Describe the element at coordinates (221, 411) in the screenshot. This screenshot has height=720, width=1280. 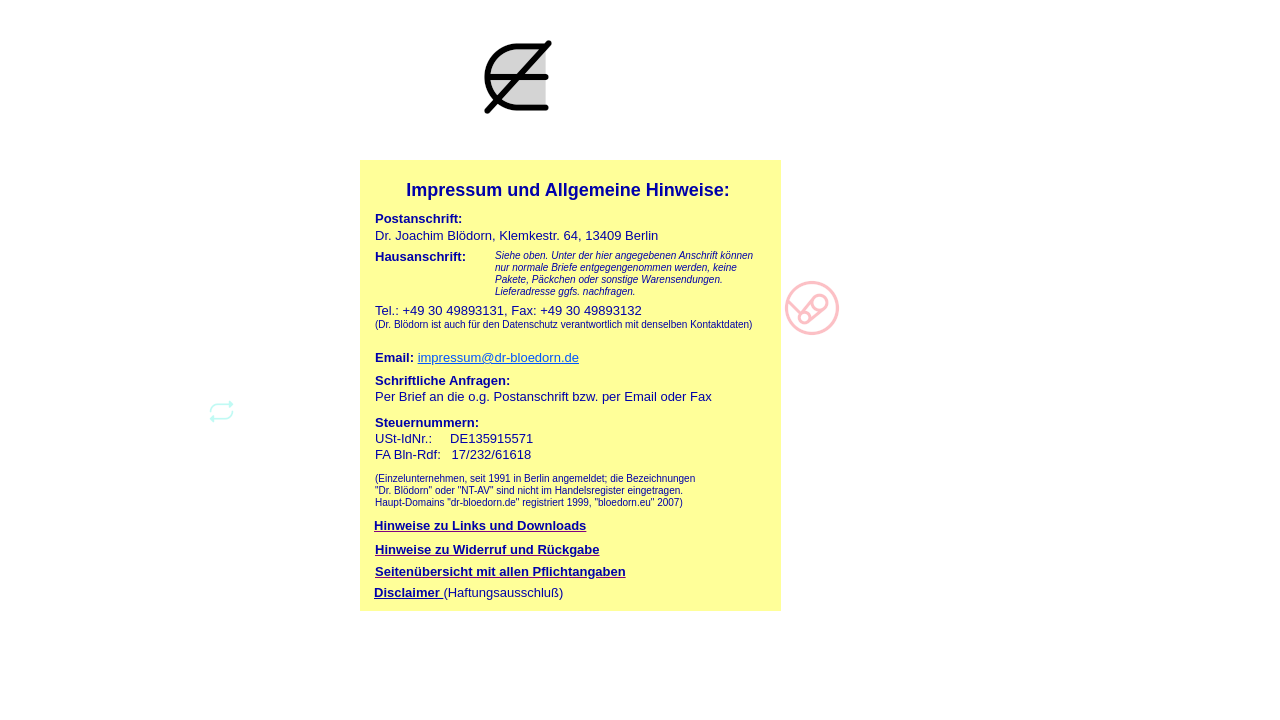
I see `enable repeat mode for media playback` at that location.